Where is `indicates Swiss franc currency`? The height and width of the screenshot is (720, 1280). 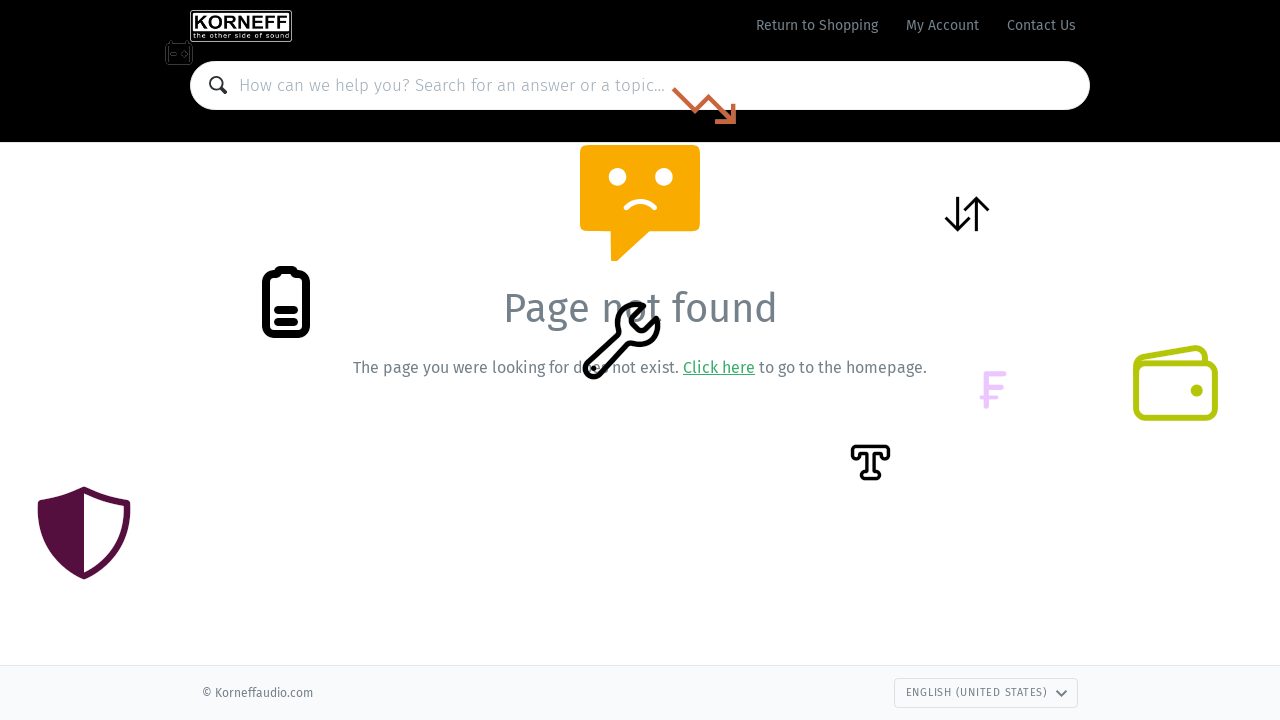 indicates Swiss franc currency is located at coordinates (993, 390).